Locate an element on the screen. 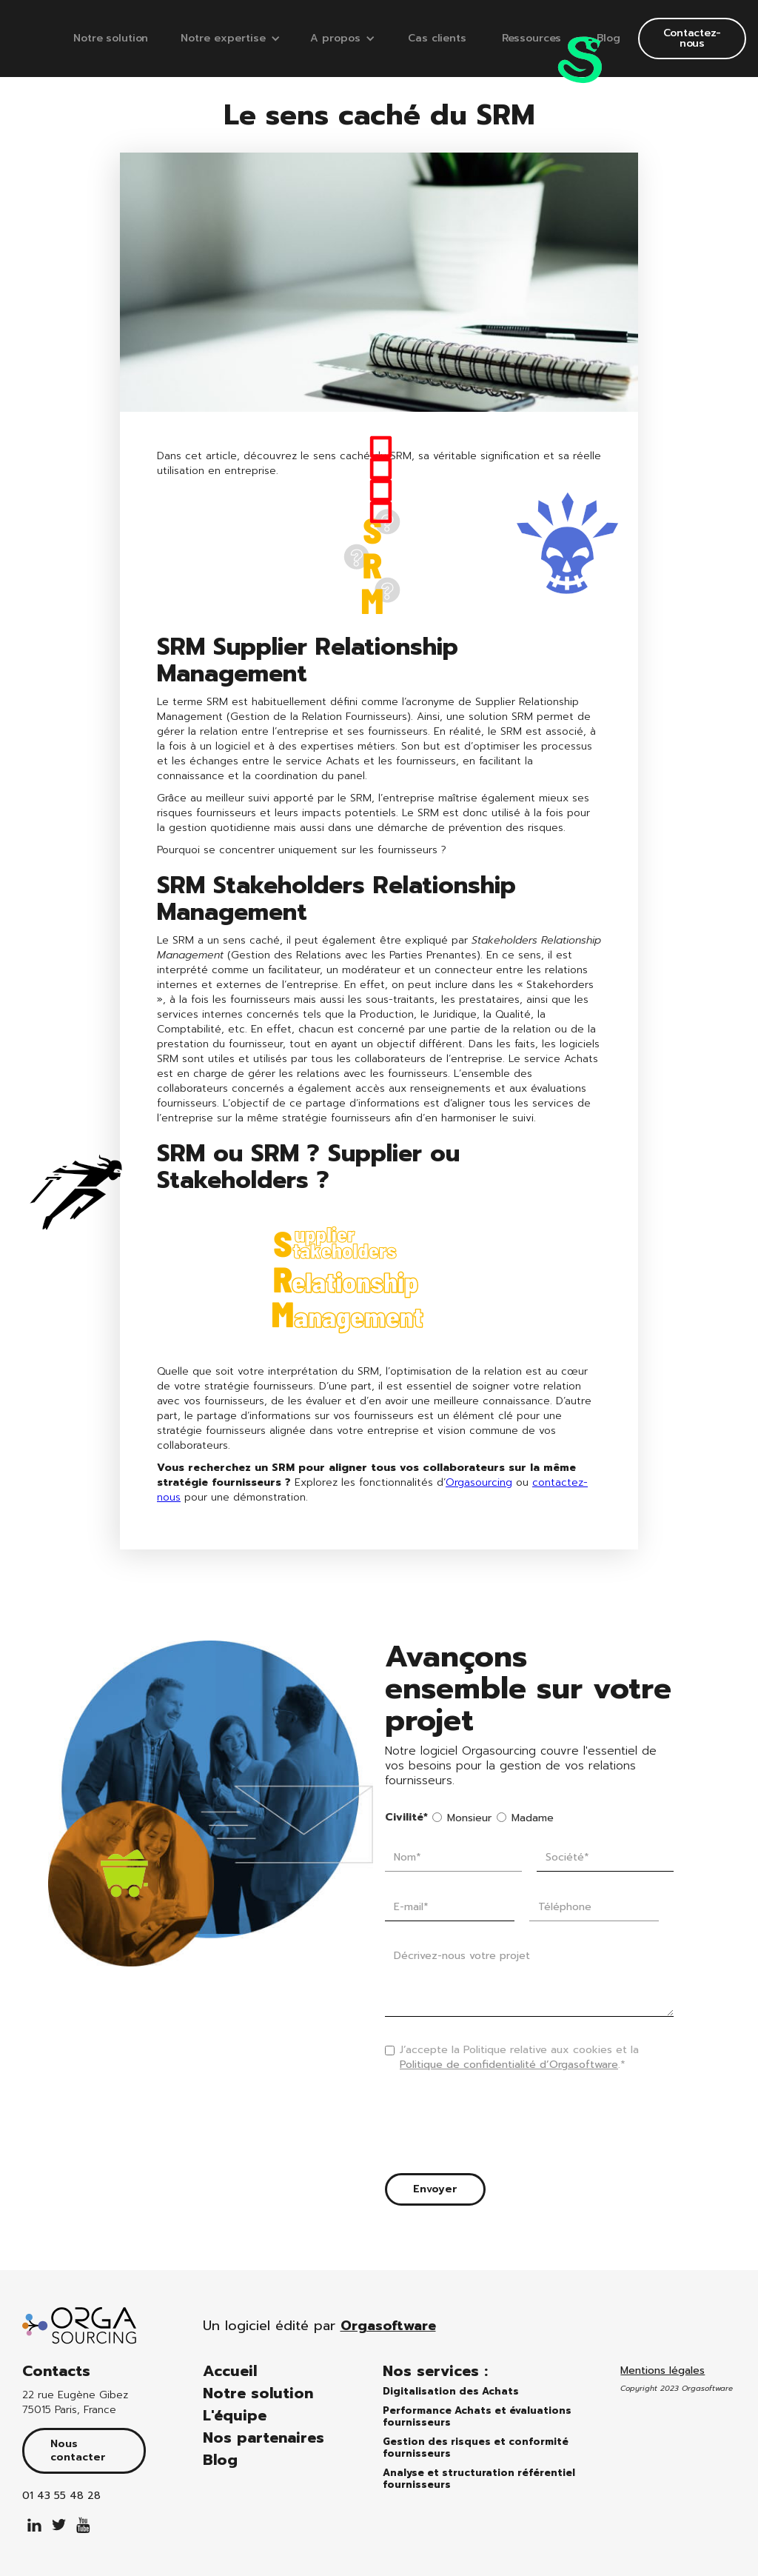  indicates a fun or casual death/game over state is located at coordinates (567, 542).